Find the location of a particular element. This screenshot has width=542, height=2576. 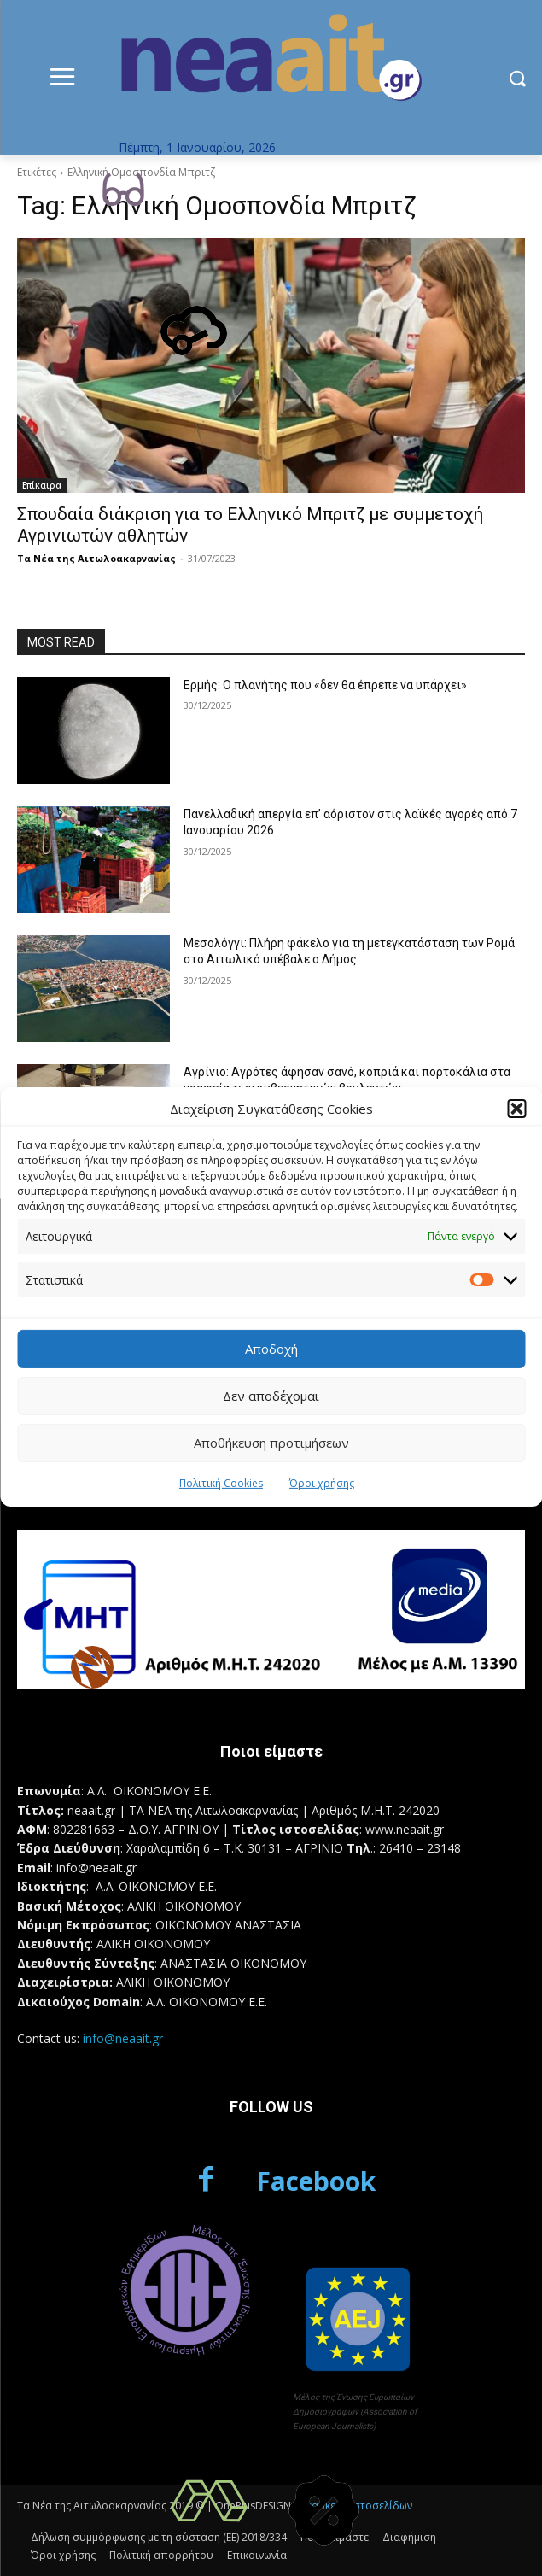

spacemacs text editor logo is located at coordinates (92, 1667).